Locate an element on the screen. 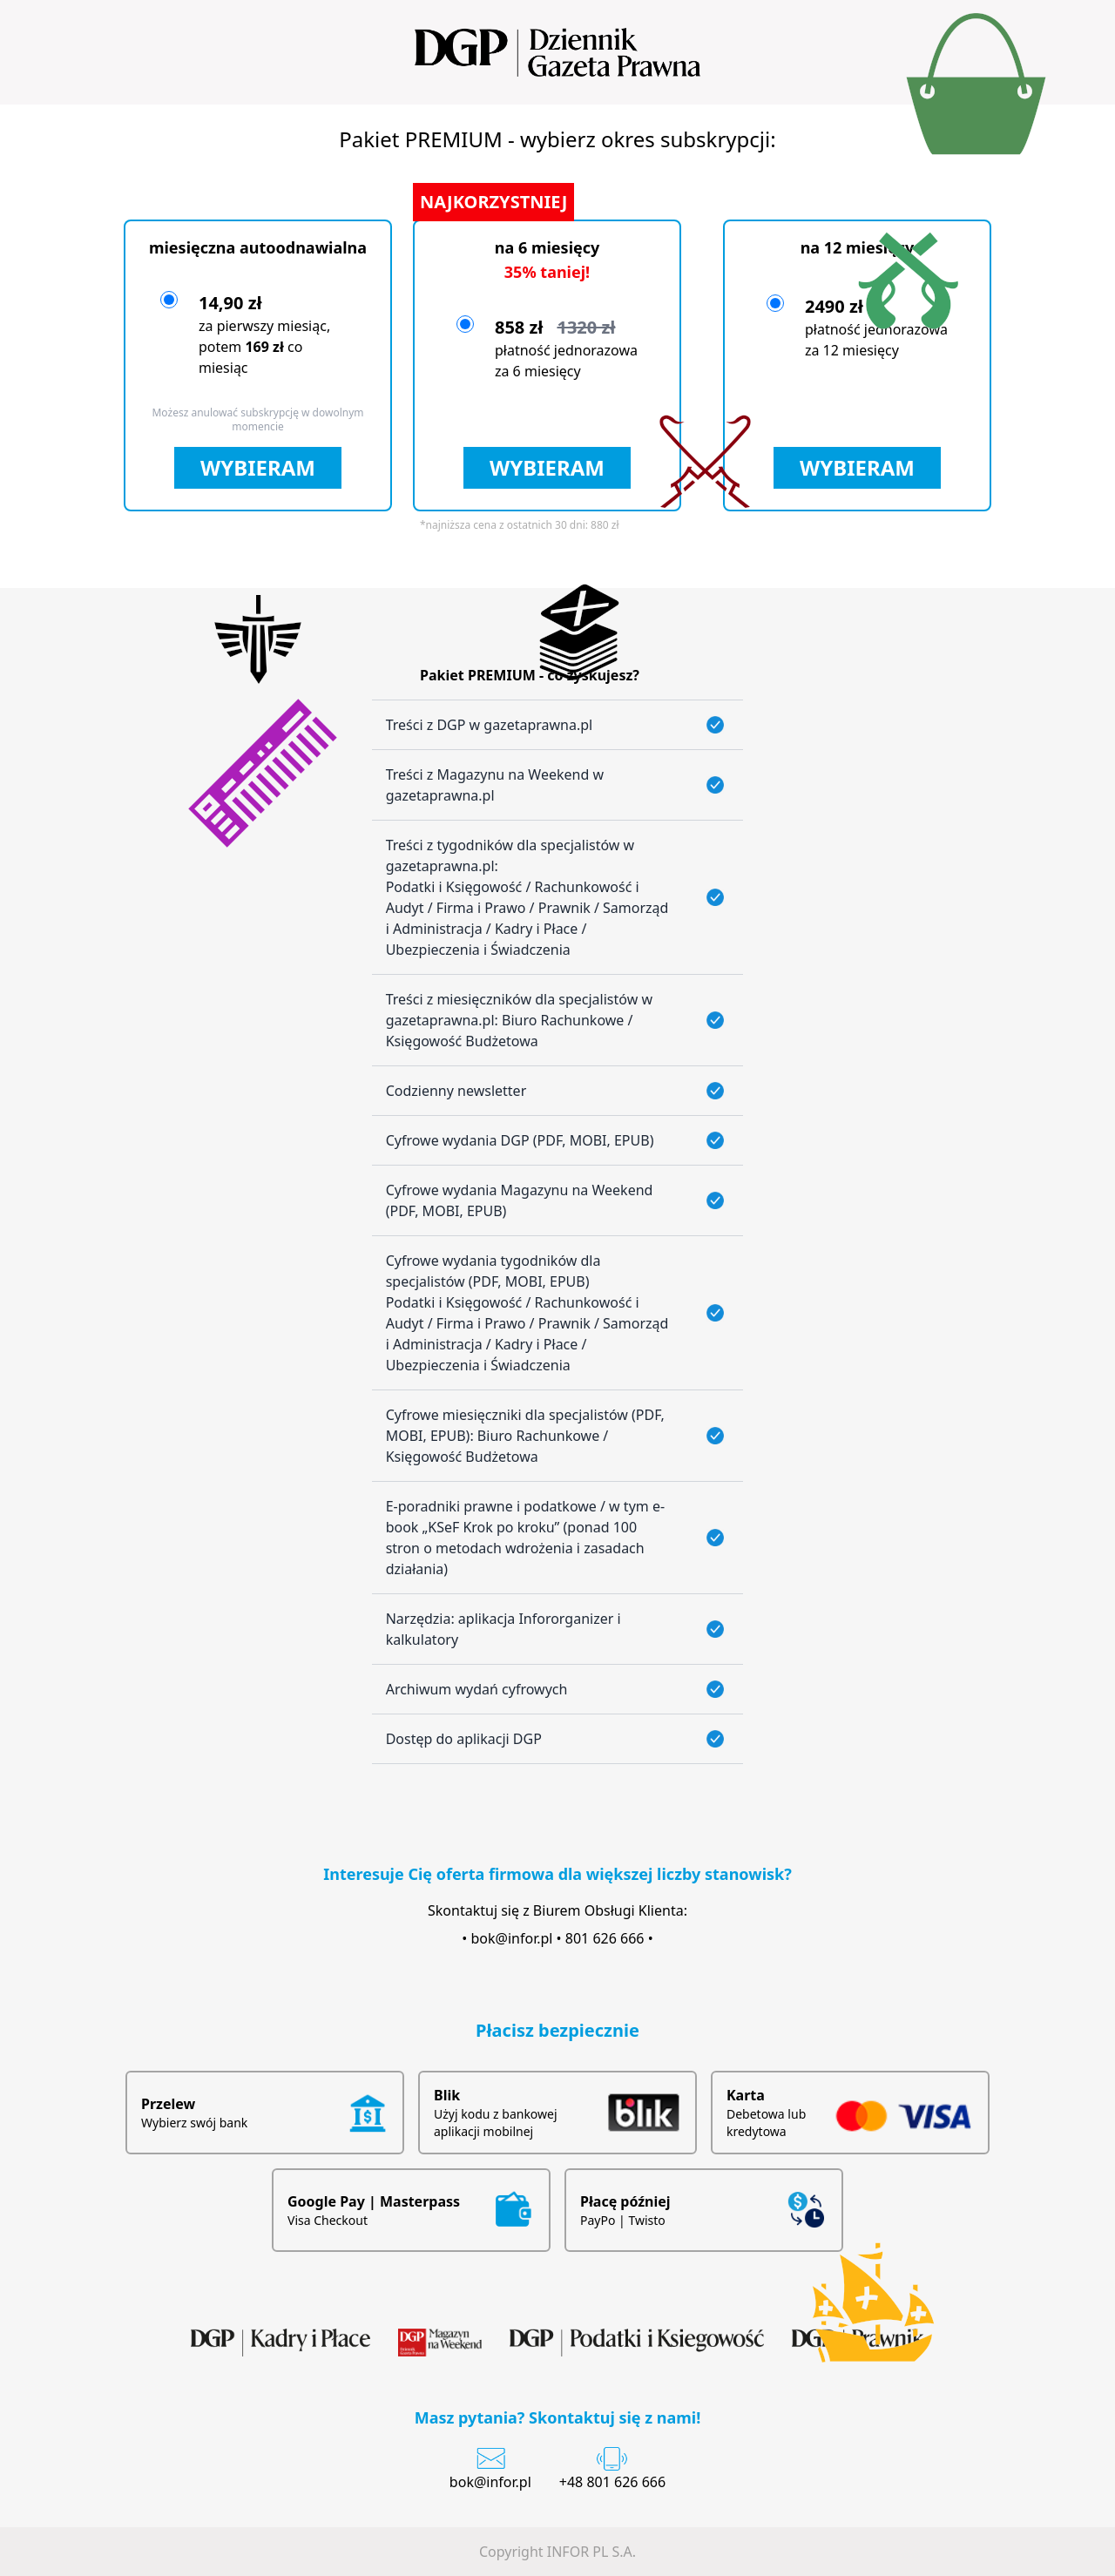 The image size is (1115, 2576). indicates combat or duel mode in a game is located at coordinates (909, 281).